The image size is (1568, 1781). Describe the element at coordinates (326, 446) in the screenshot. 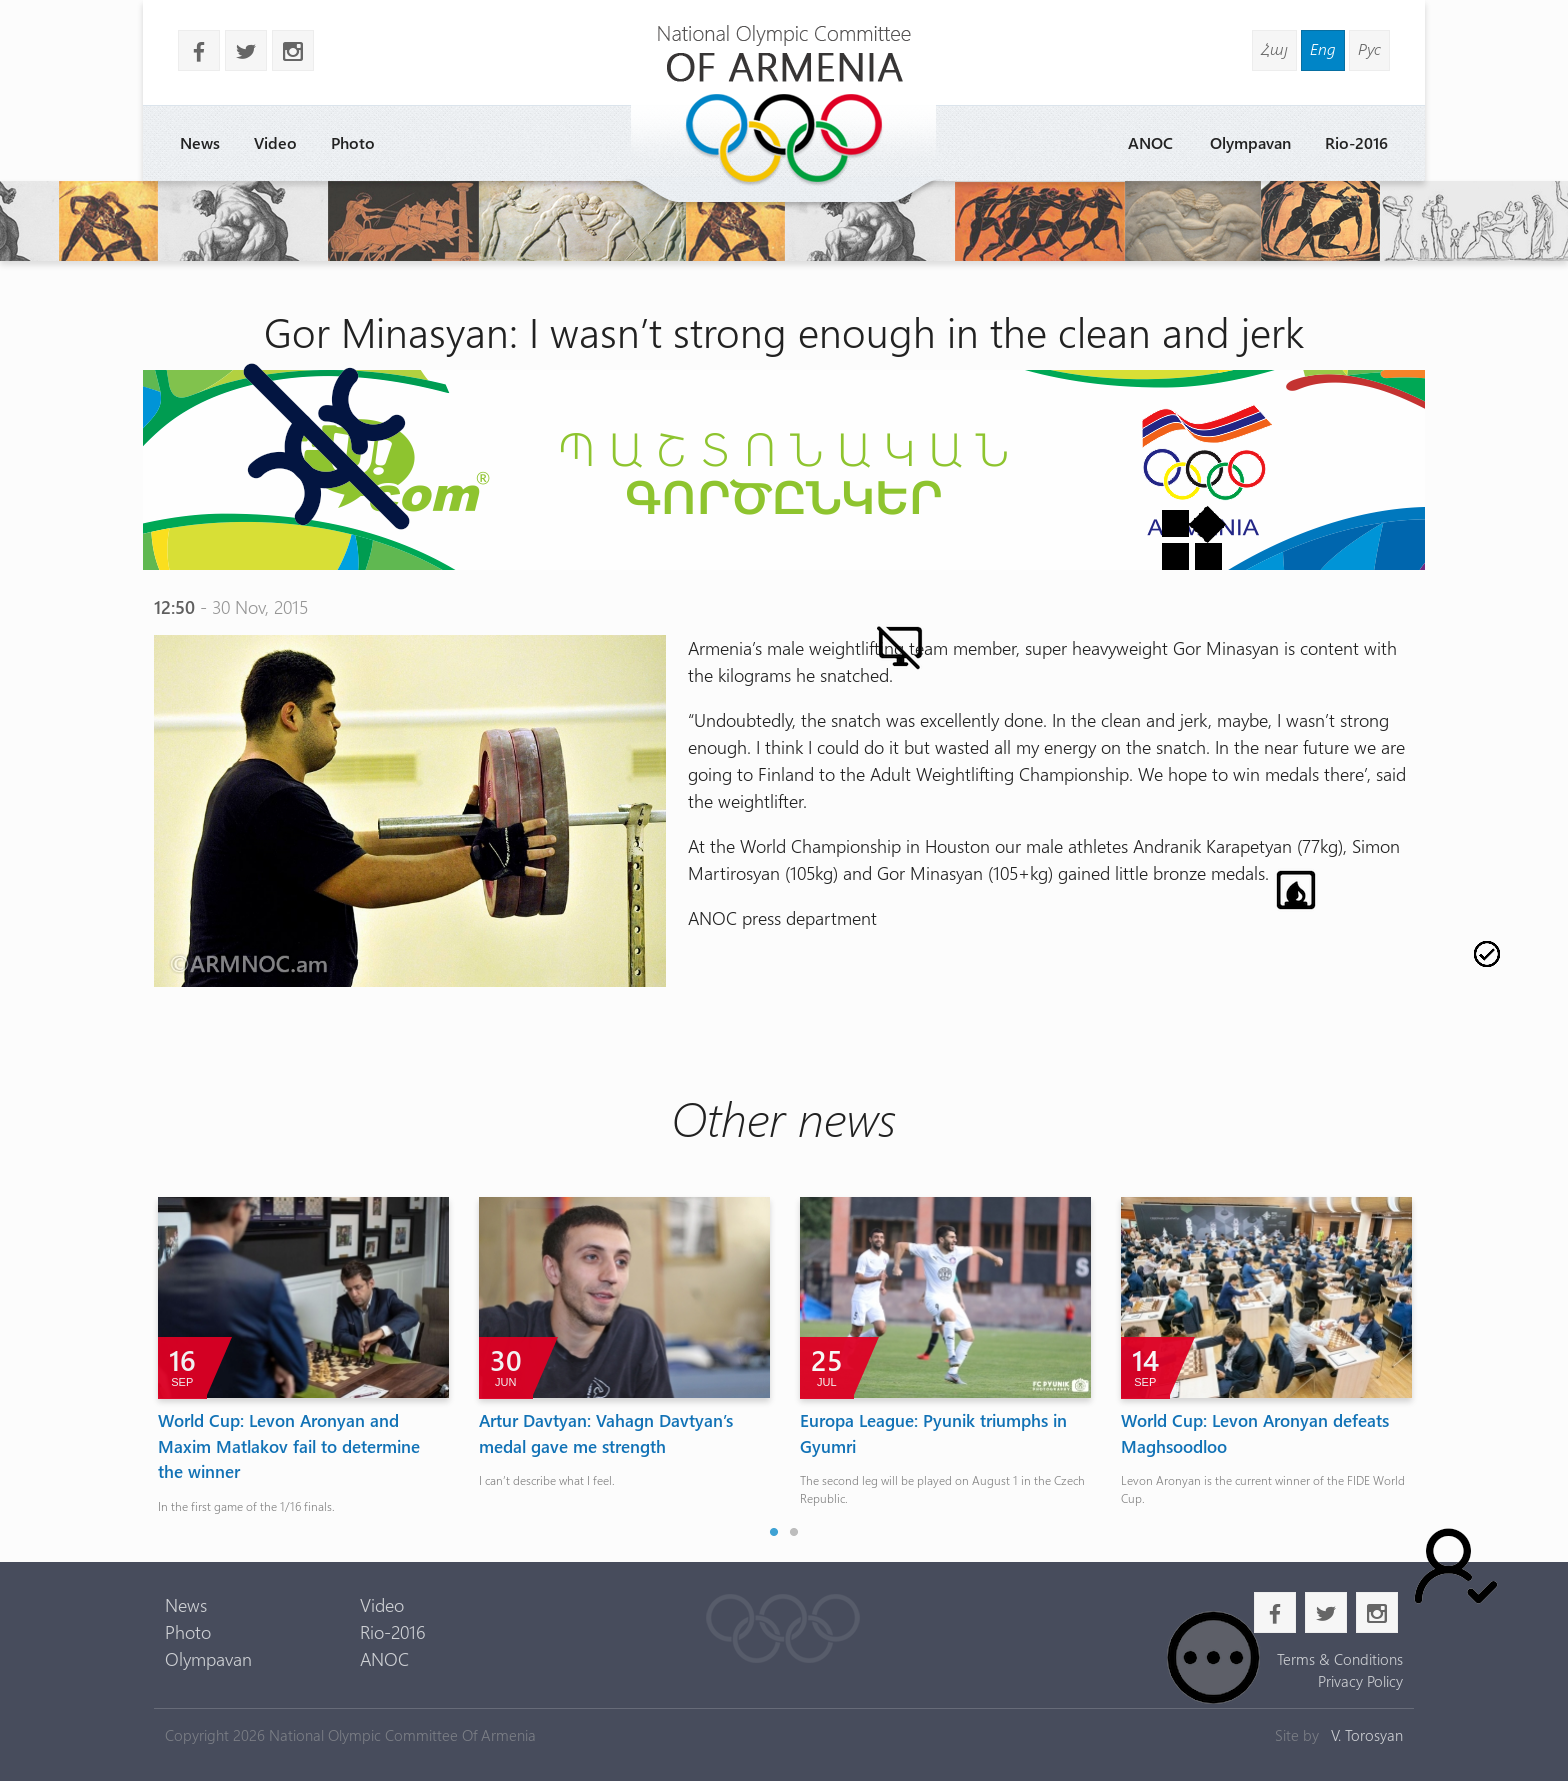

I see `disable genetic or DNA-related features` at that location.